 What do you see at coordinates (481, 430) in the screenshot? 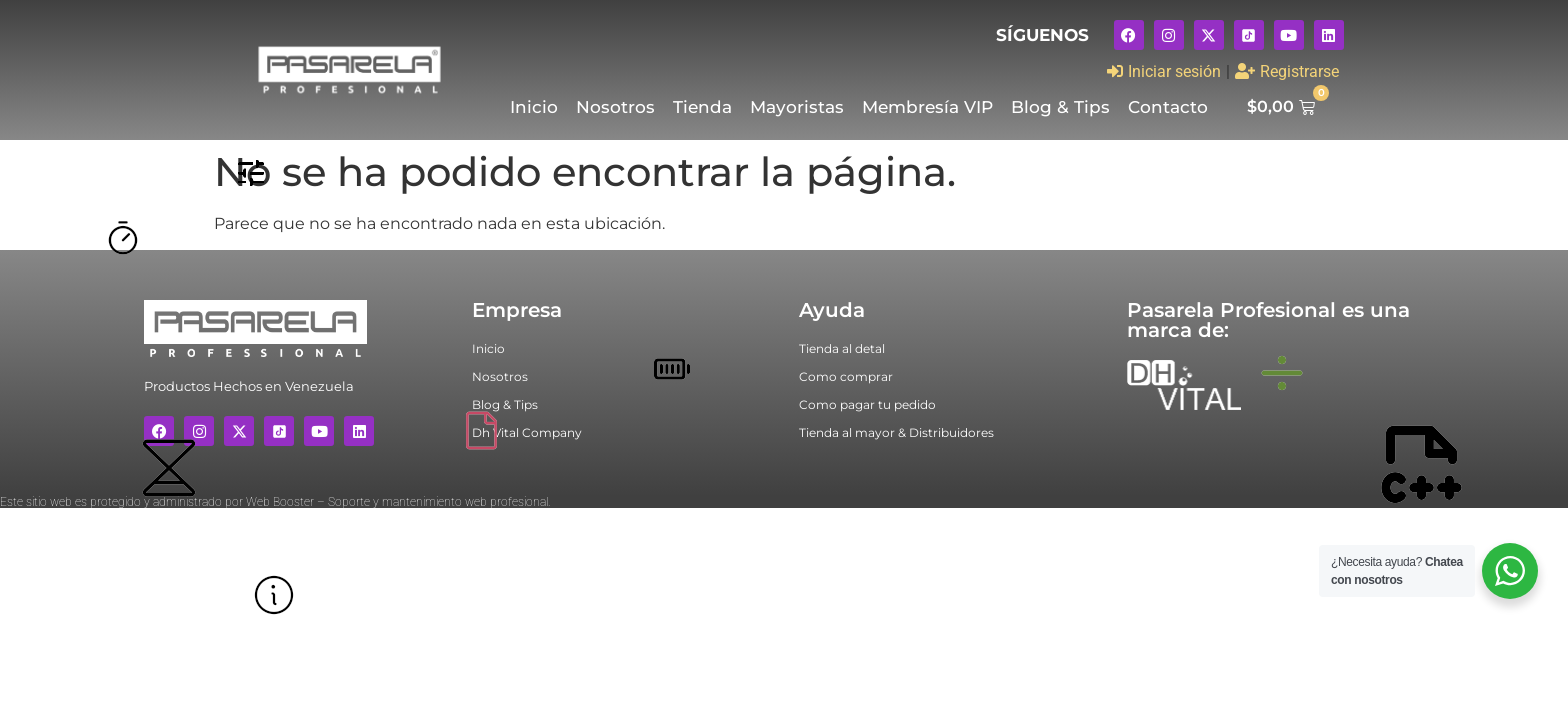
I see `view or open a file` at bounding box center [481, 430].